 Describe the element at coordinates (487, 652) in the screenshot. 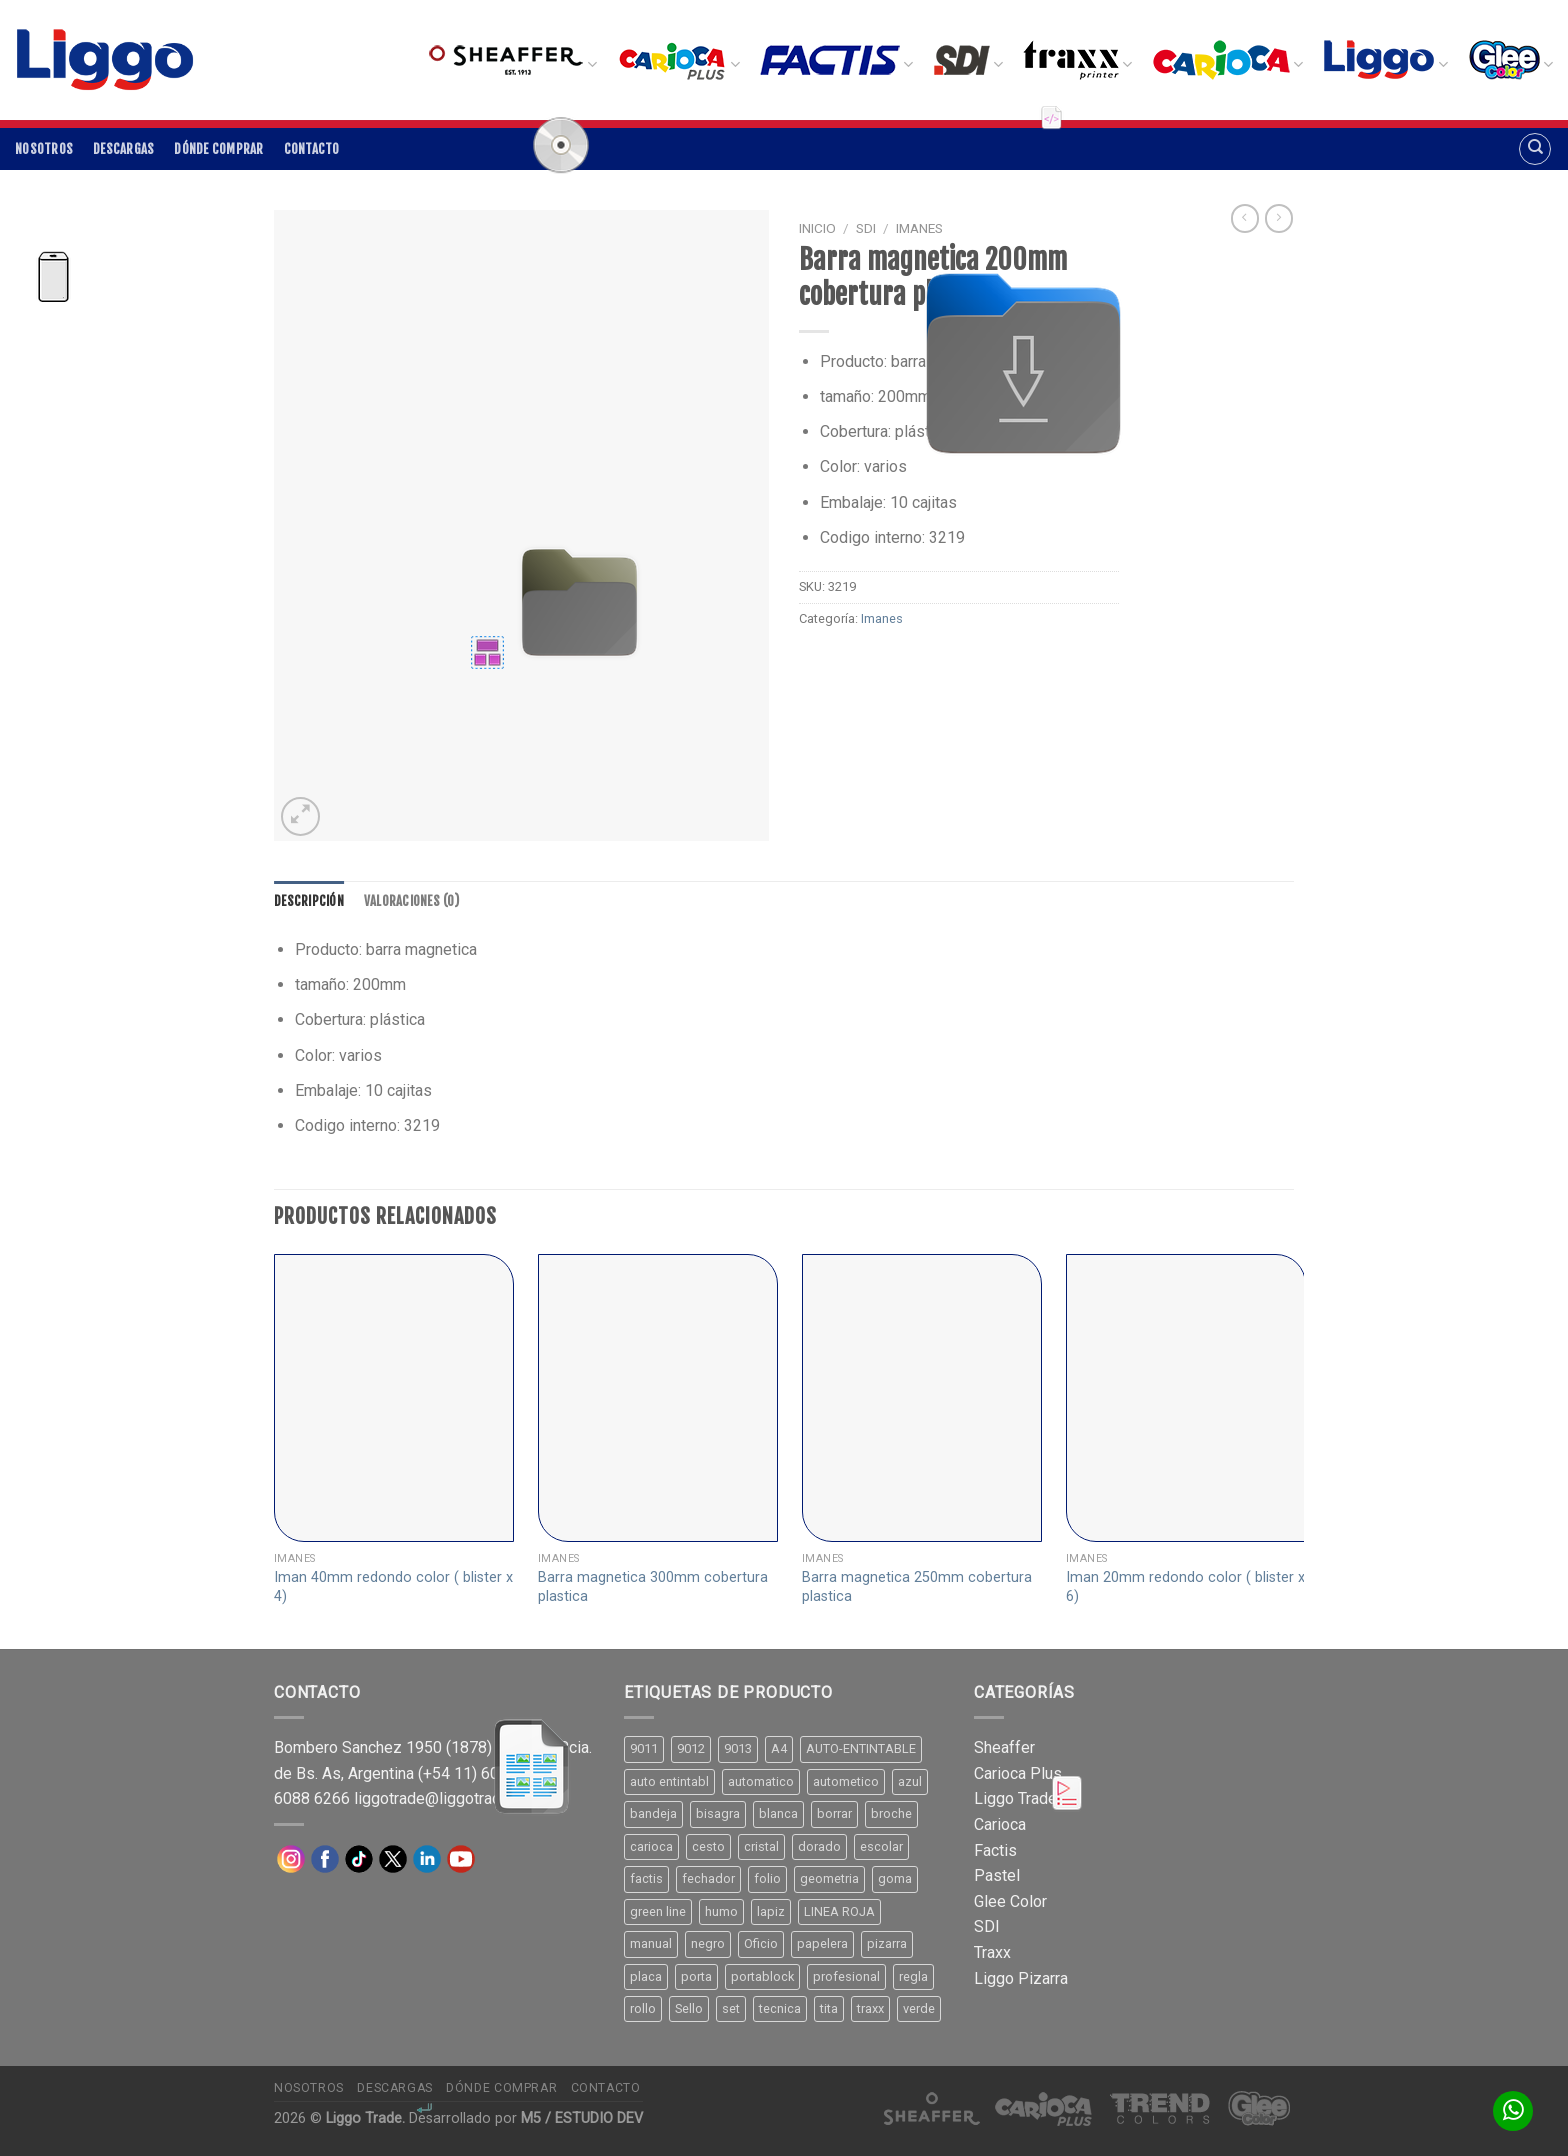

I see `select all items in the current view` at that location.